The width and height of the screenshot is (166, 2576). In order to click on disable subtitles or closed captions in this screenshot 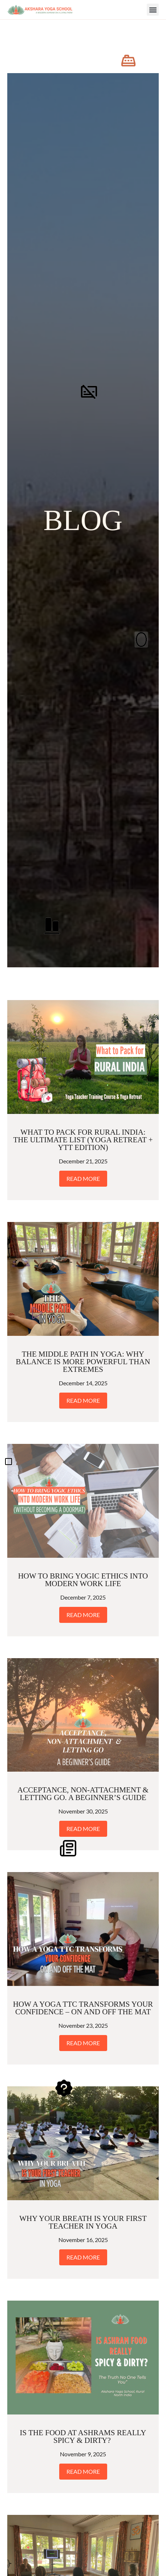, I will do `click(89, 392)`.